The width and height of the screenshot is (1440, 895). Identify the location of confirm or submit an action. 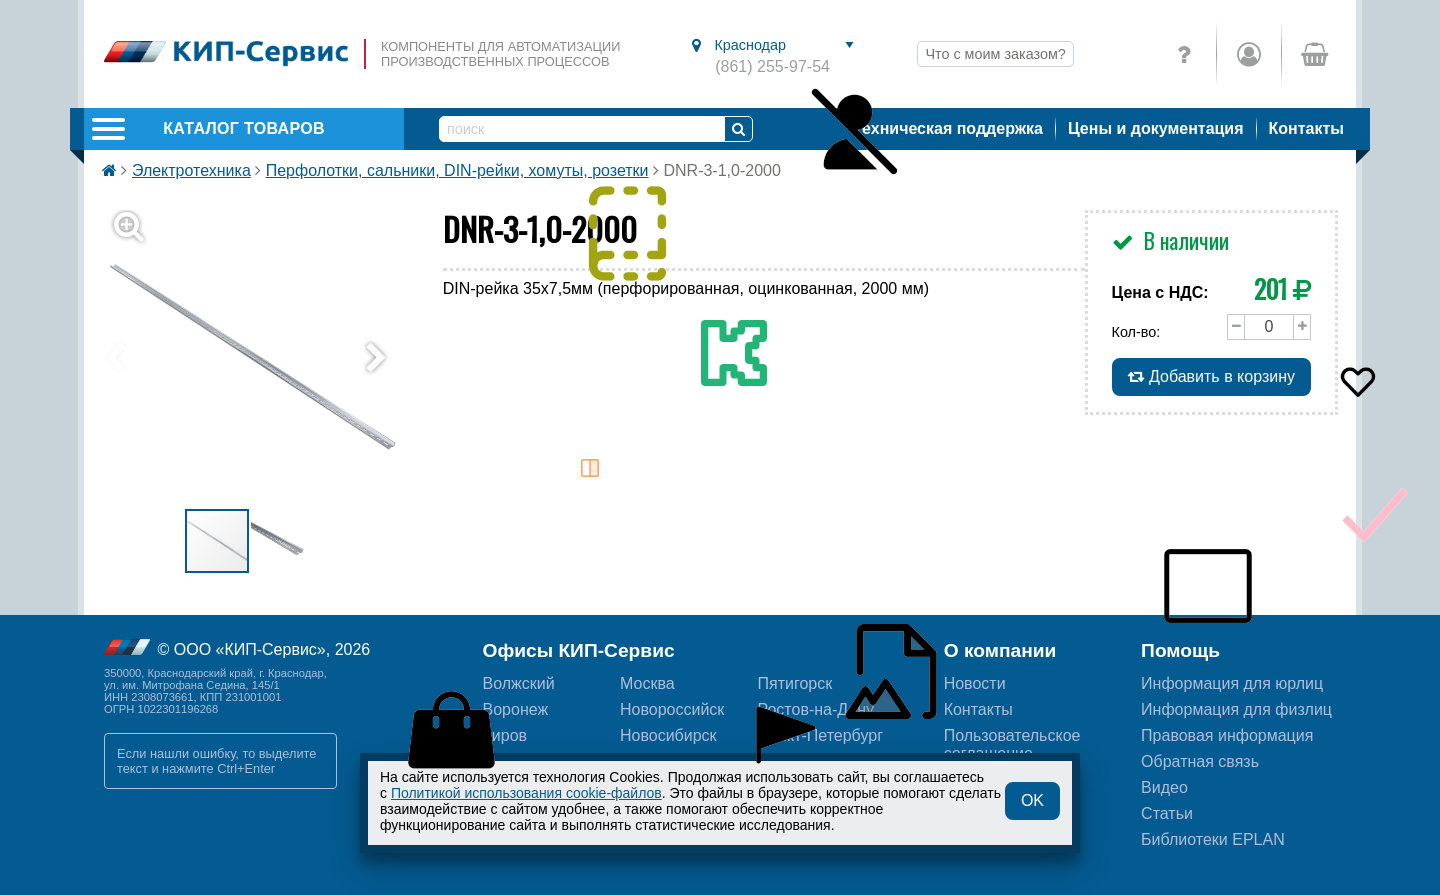
(1375, 515).